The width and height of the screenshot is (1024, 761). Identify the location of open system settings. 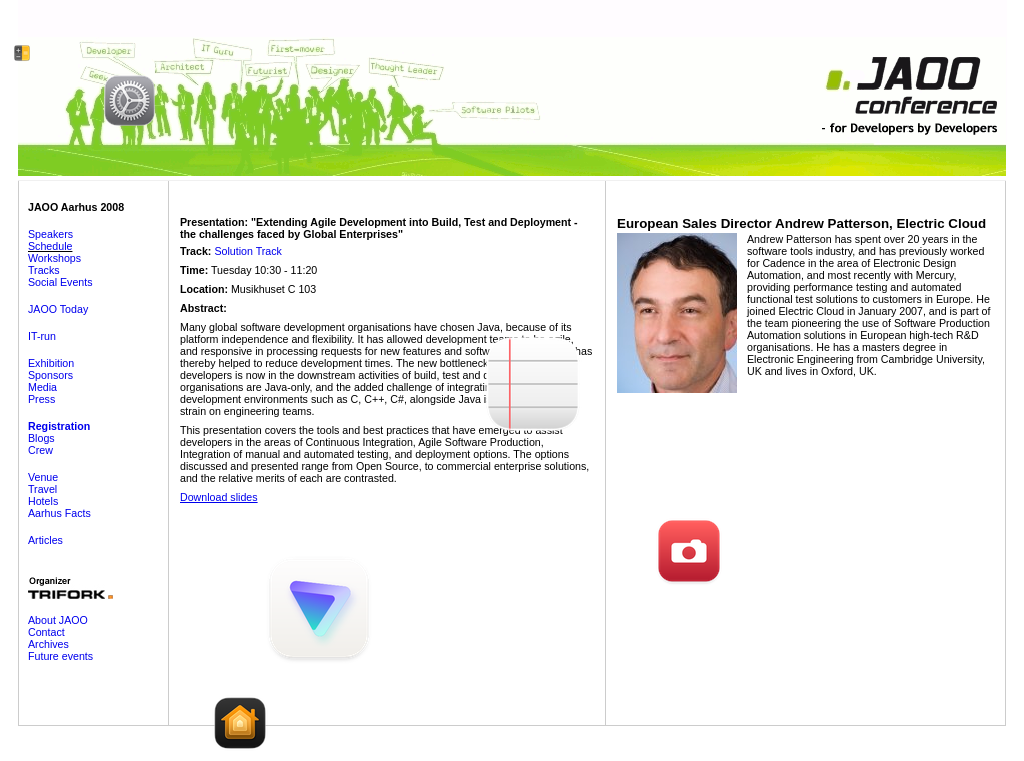
(129, 100).